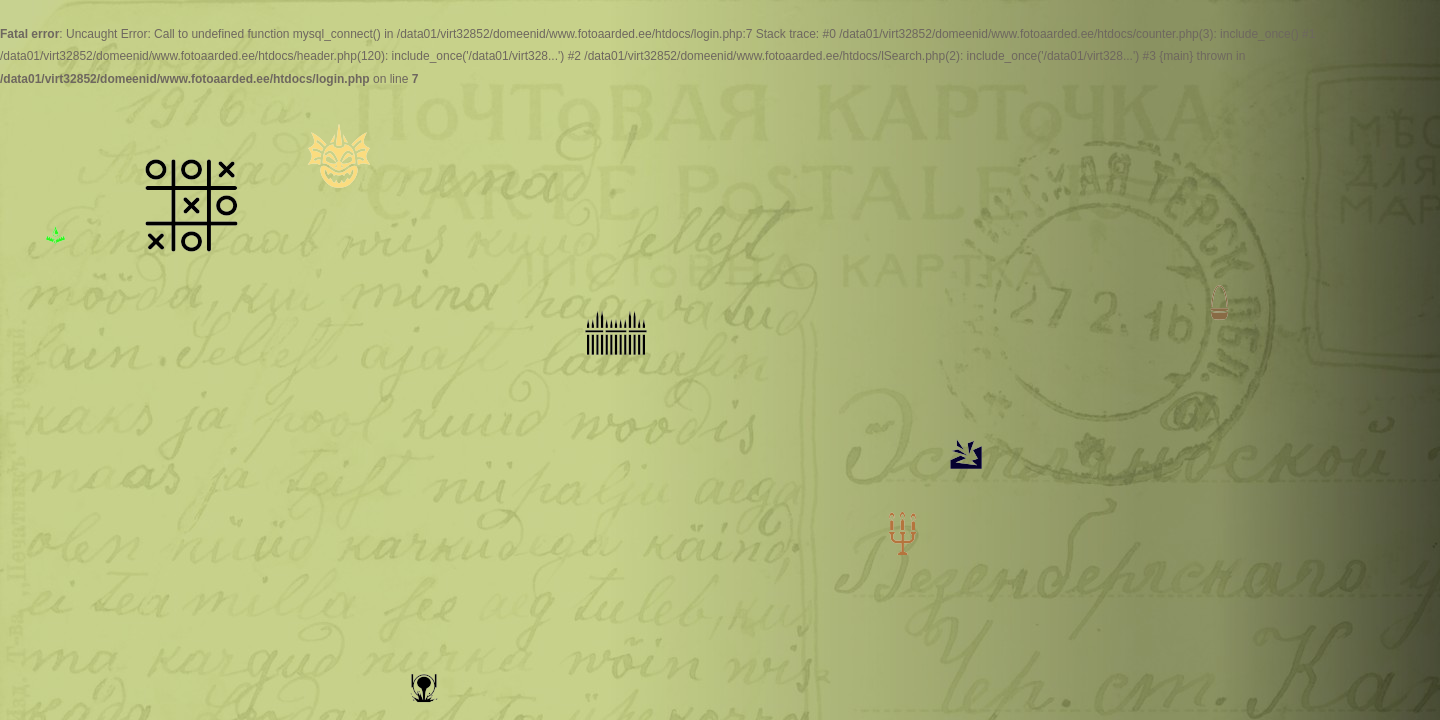 This screenshot has height=720, width=1440. What do you see at coordinates (424, 688) in the screenshot?
I see `smelting or metalworking process in progress` at bounding box center [424, 688].